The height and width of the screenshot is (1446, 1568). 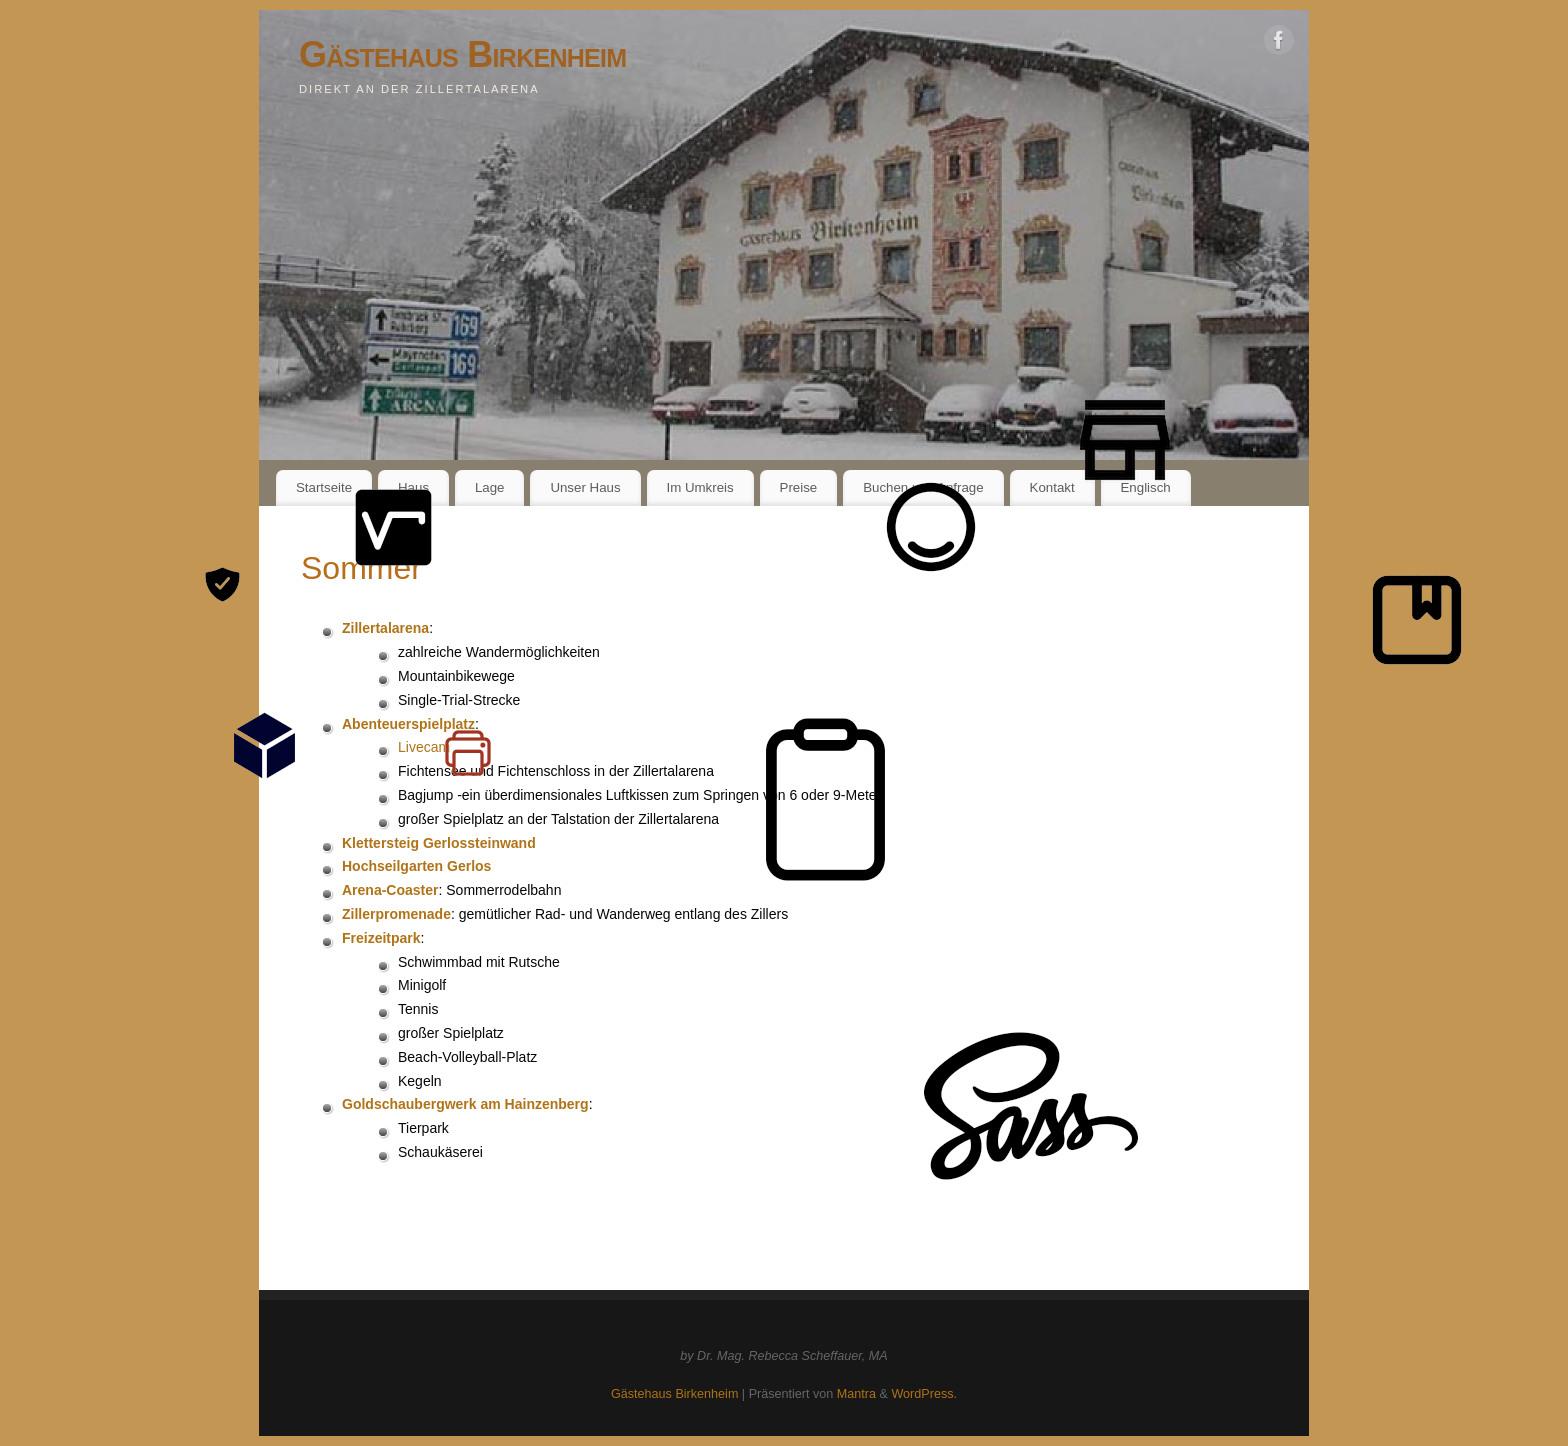 What do you see at coordinates (264, 745) in the screenshot?
I see `view 3D model or object` at bounding box center [264, 745].